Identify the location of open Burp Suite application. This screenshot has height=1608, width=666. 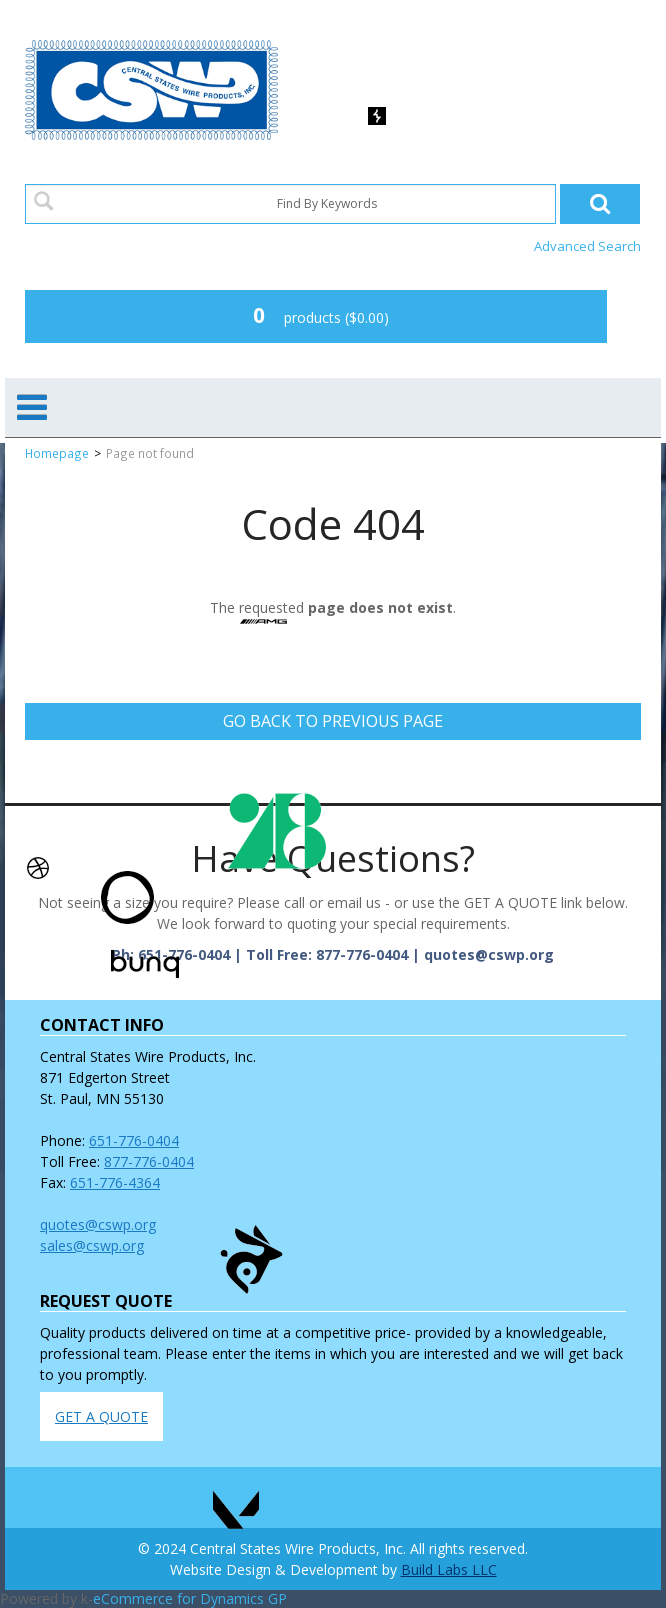
(377, 116).